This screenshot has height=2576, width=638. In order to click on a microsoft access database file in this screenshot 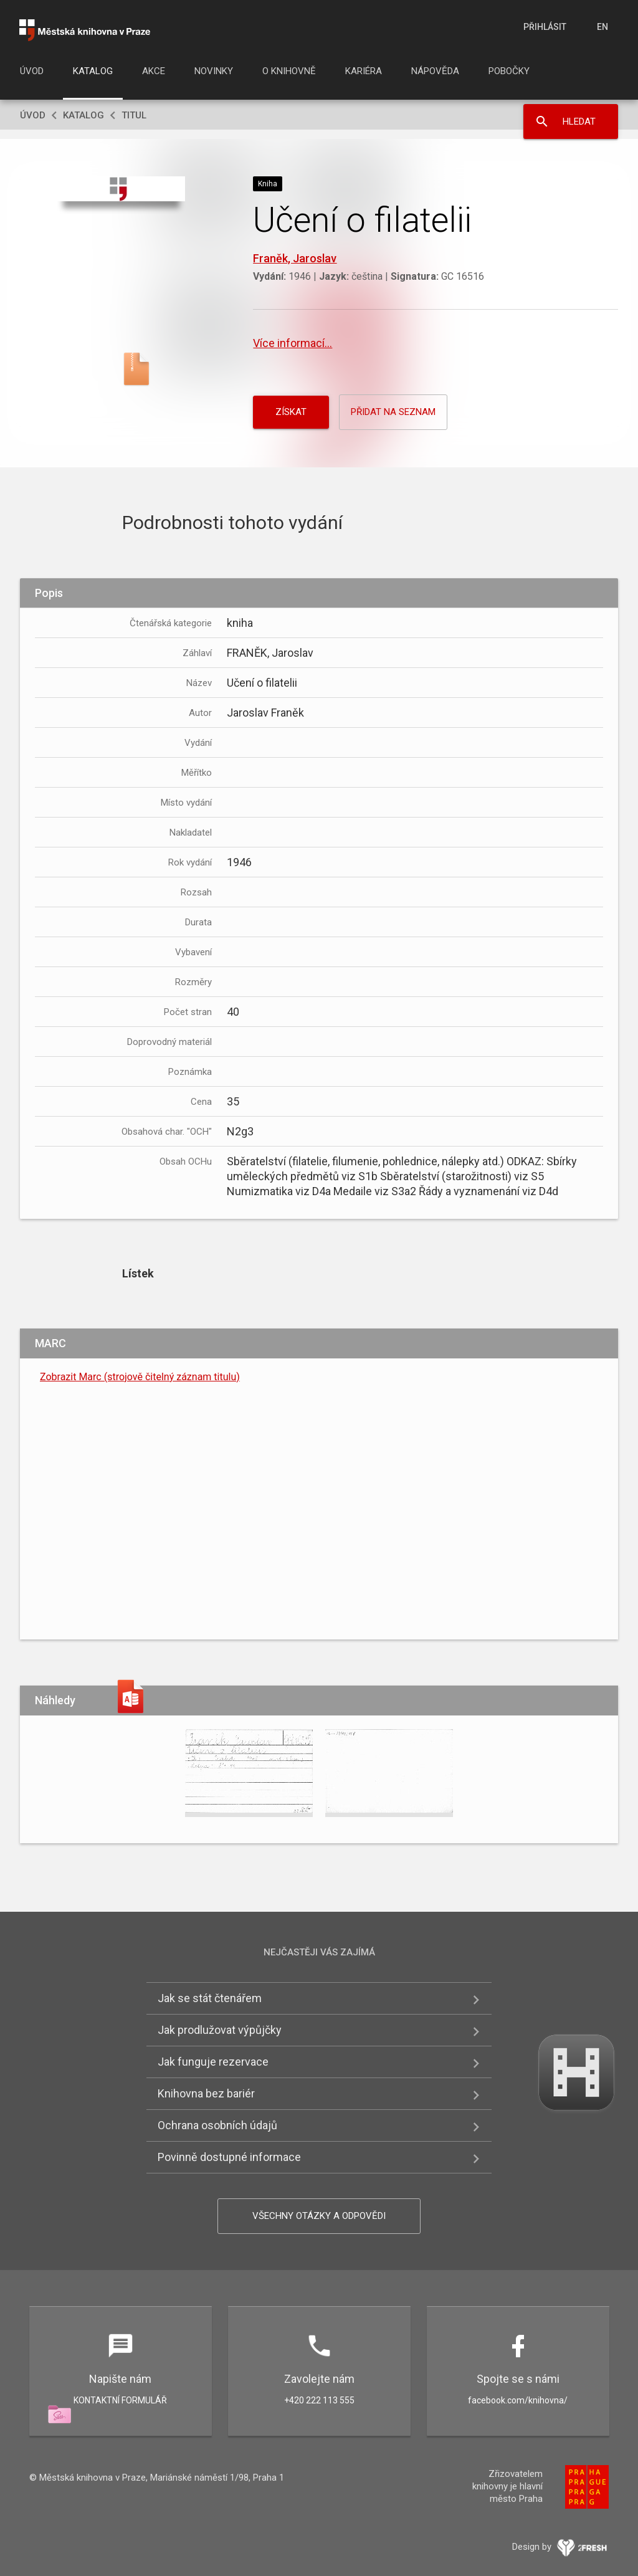, I will do `click(130, 1696)`.